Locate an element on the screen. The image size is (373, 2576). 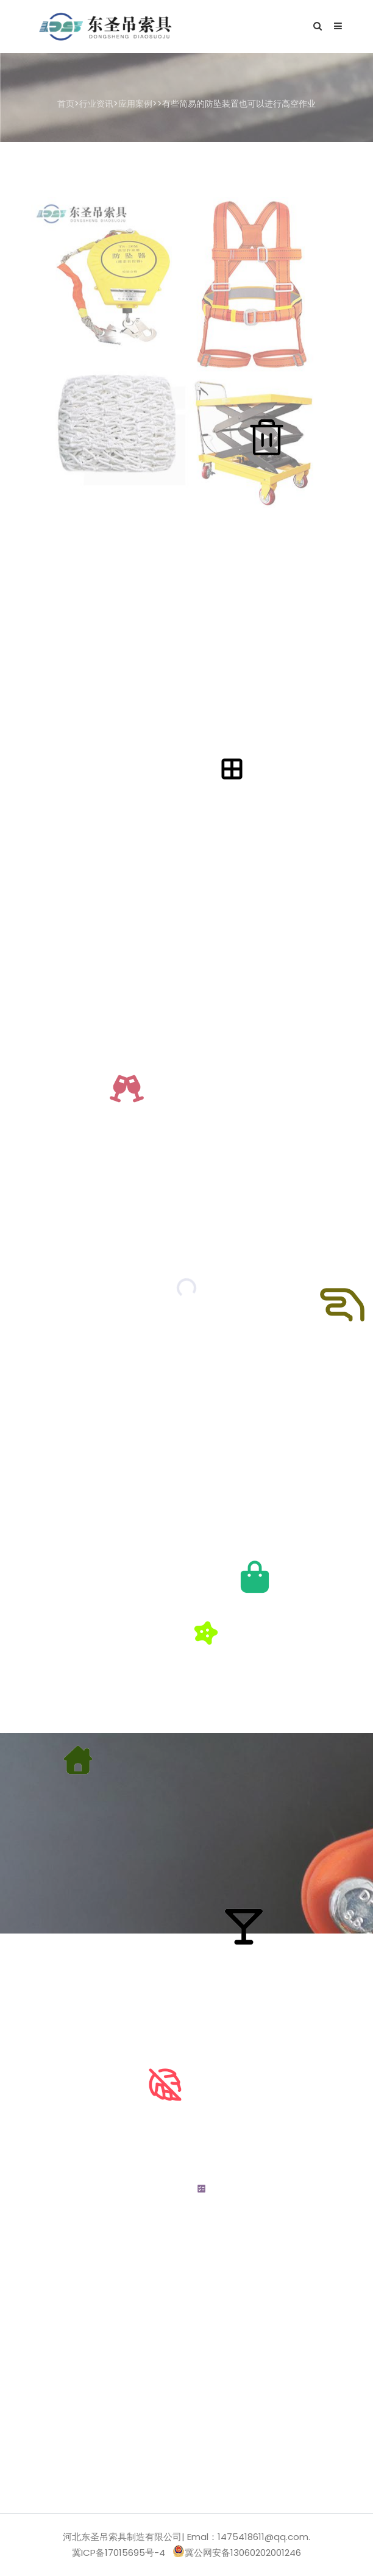
view completed tasks or checklist is located at coordinates (201, 2188).